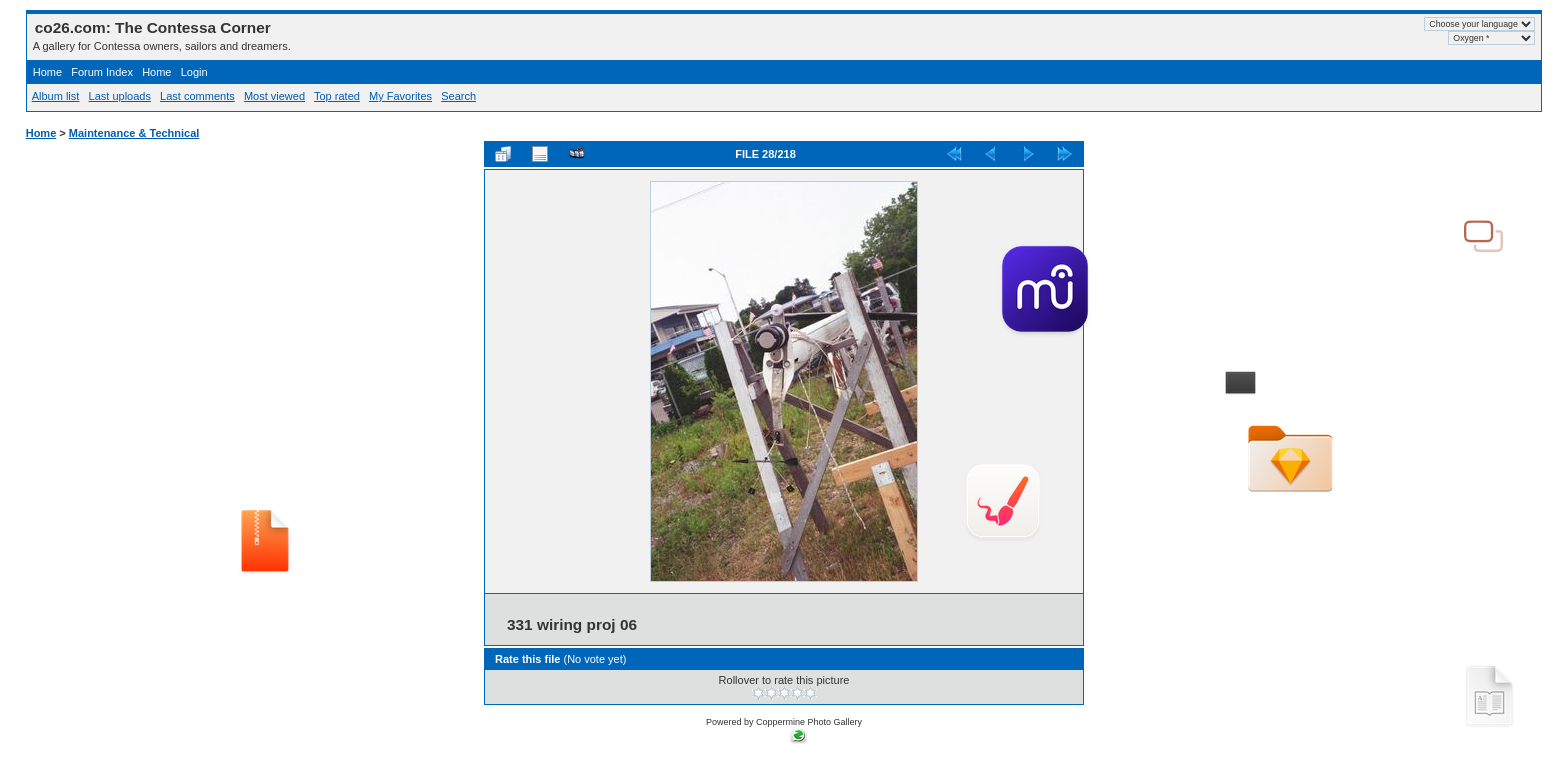 This screenshot has width=1568, height=773. I want to click on indicates magic trackpad is connected via bluetooth, so click(1240, 382).